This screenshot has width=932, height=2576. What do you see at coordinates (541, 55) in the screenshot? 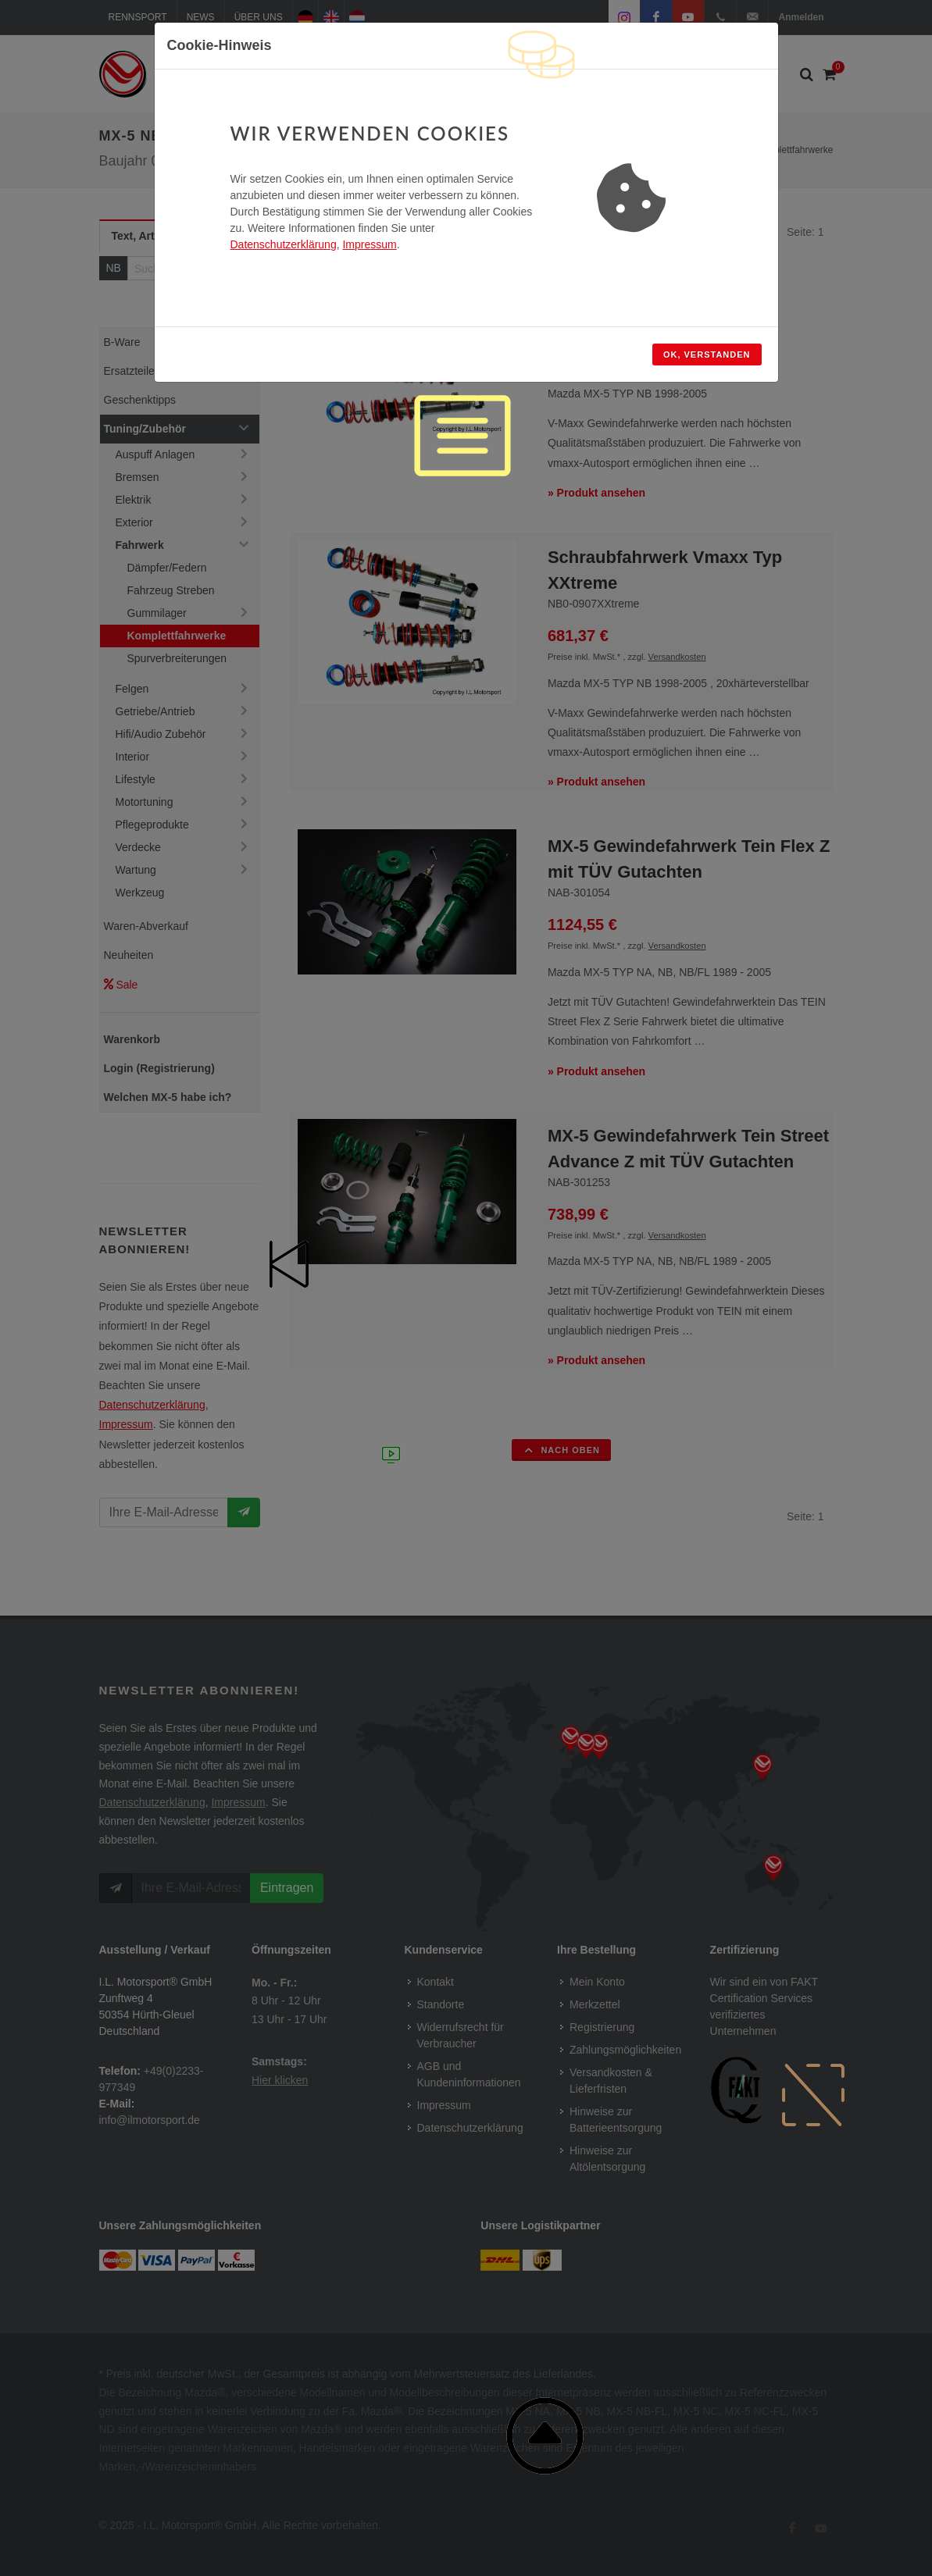
I see `view your coin balance or currency` at bounding box center [541, 55].